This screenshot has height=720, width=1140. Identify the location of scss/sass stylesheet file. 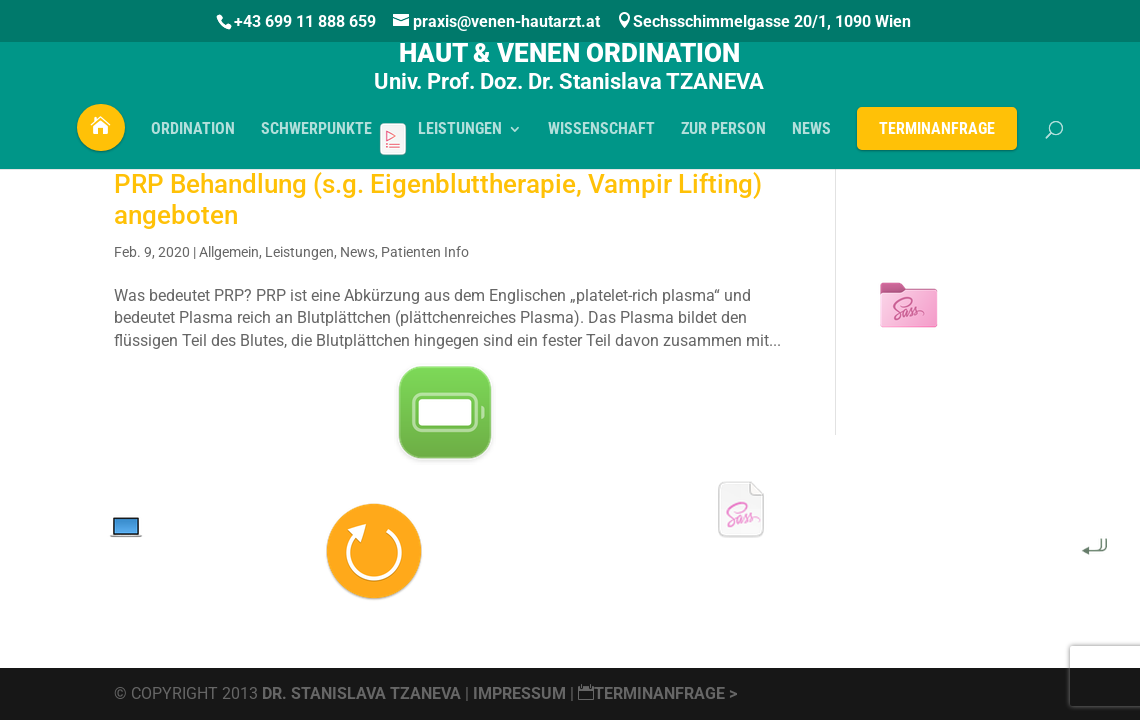
(741, 509).